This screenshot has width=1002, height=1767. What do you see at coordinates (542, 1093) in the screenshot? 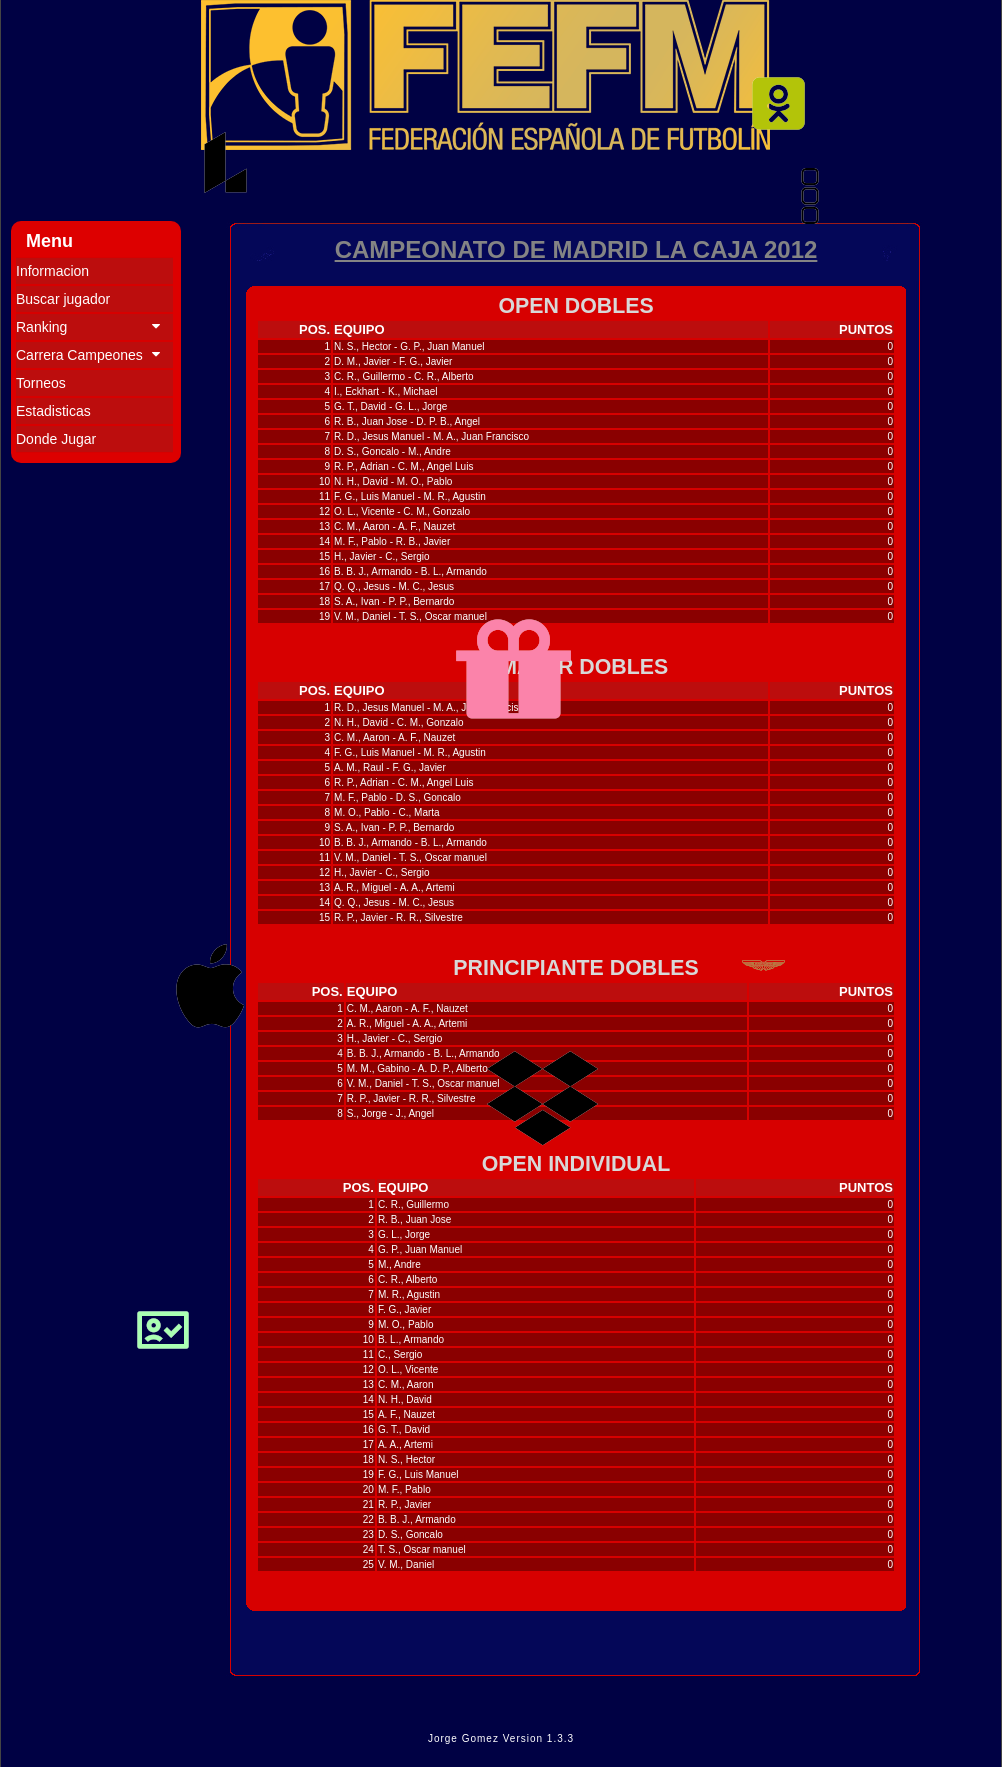
I see `open Dropbox cloud storage` at bounding box center [542, 1093].